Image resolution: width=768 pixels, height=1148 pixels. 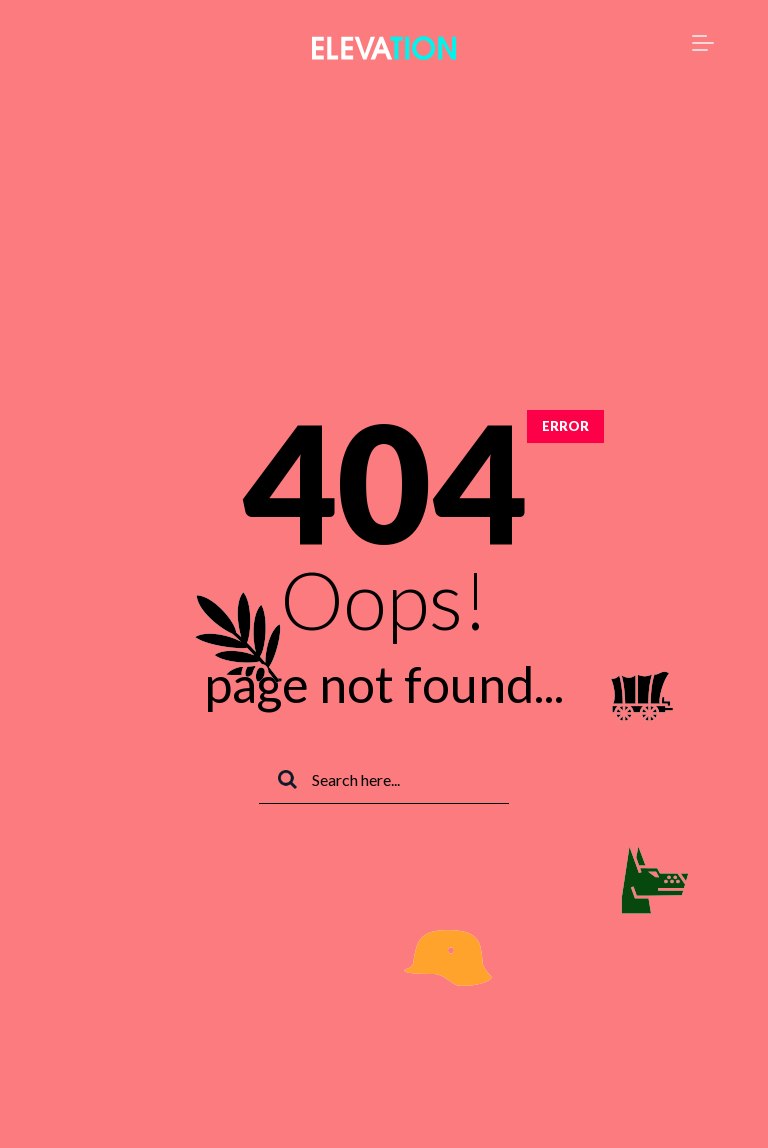 I want to click on select military or soldier character class, so click(x=448, y=958).